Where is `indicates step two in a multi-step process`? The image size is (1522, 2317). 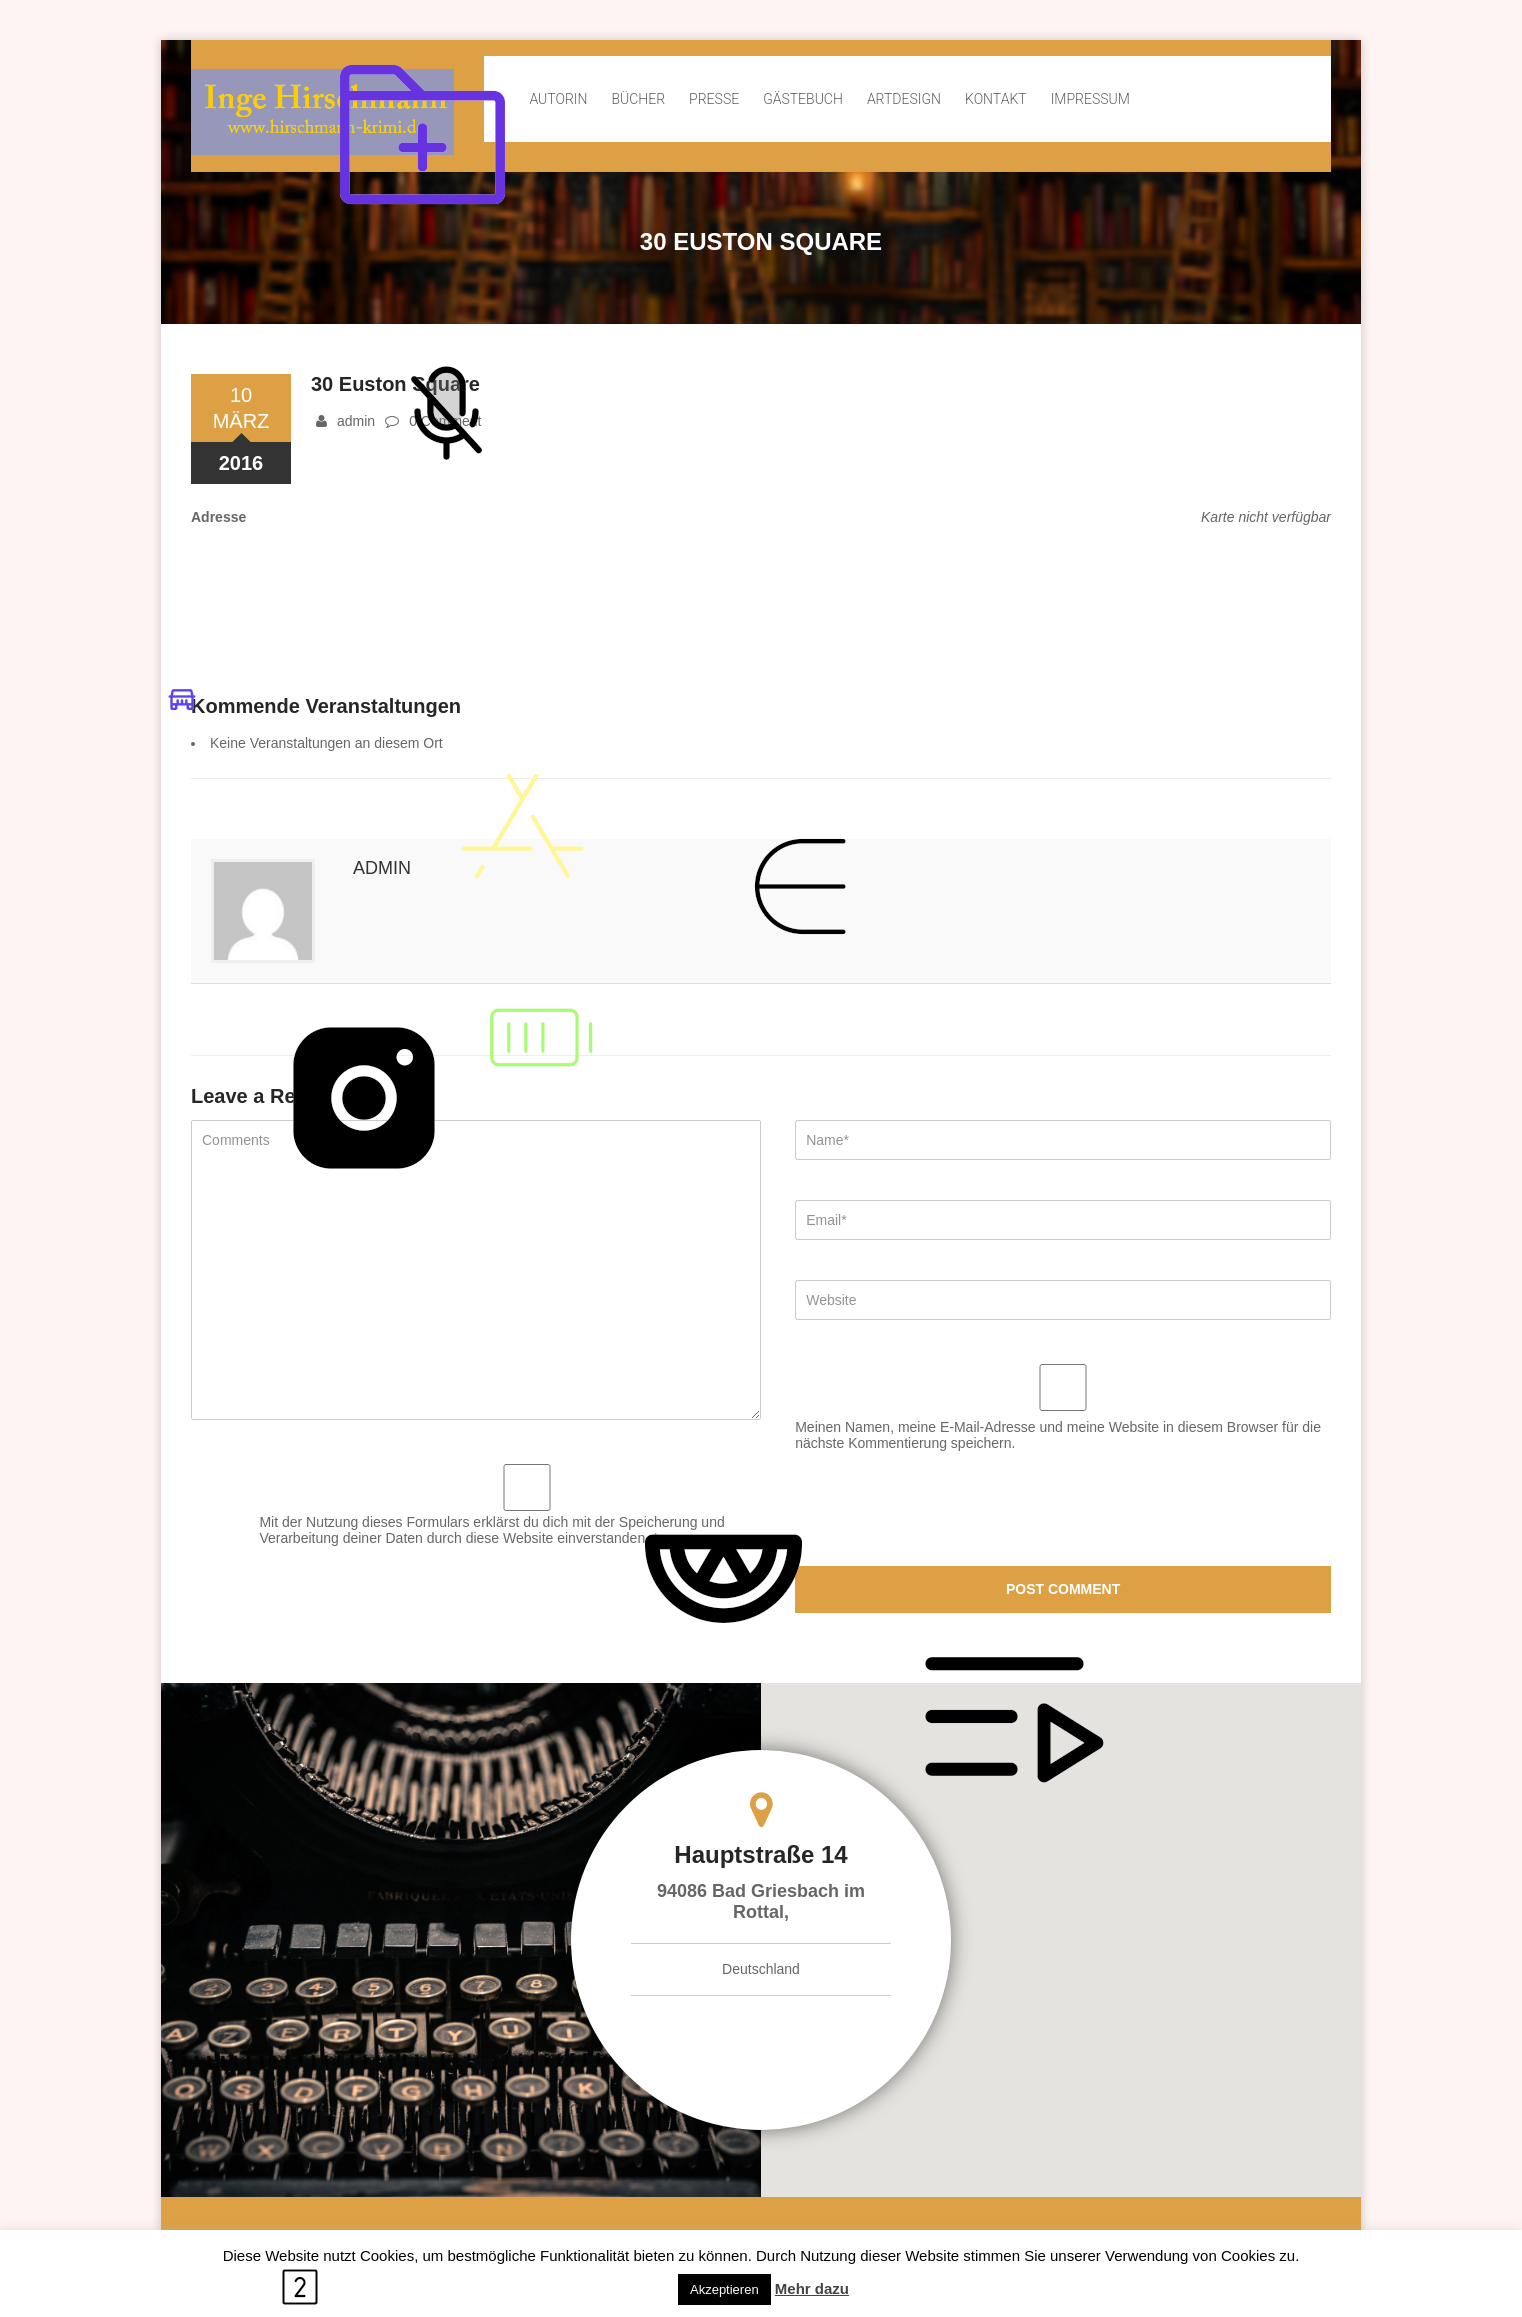
indicates step two in a multi-step process is located at coordinates (300, 2287).